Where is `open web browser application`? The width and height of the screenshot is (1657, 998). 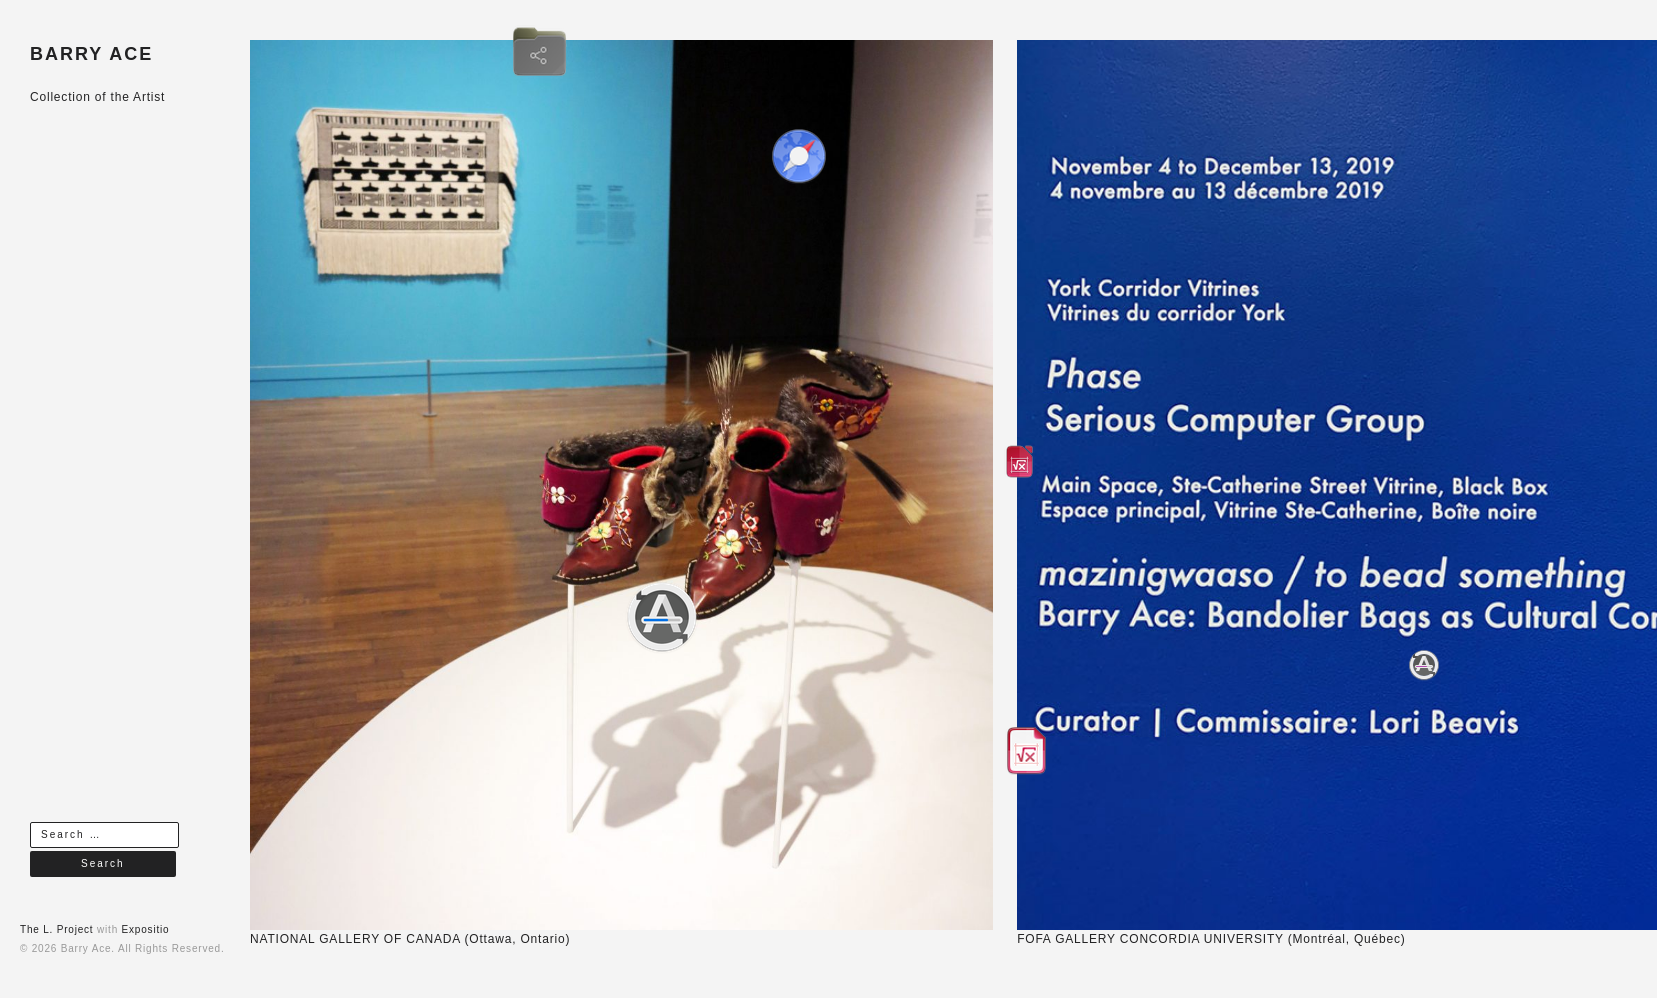 open web browser application is located at coordinates (799, 156).